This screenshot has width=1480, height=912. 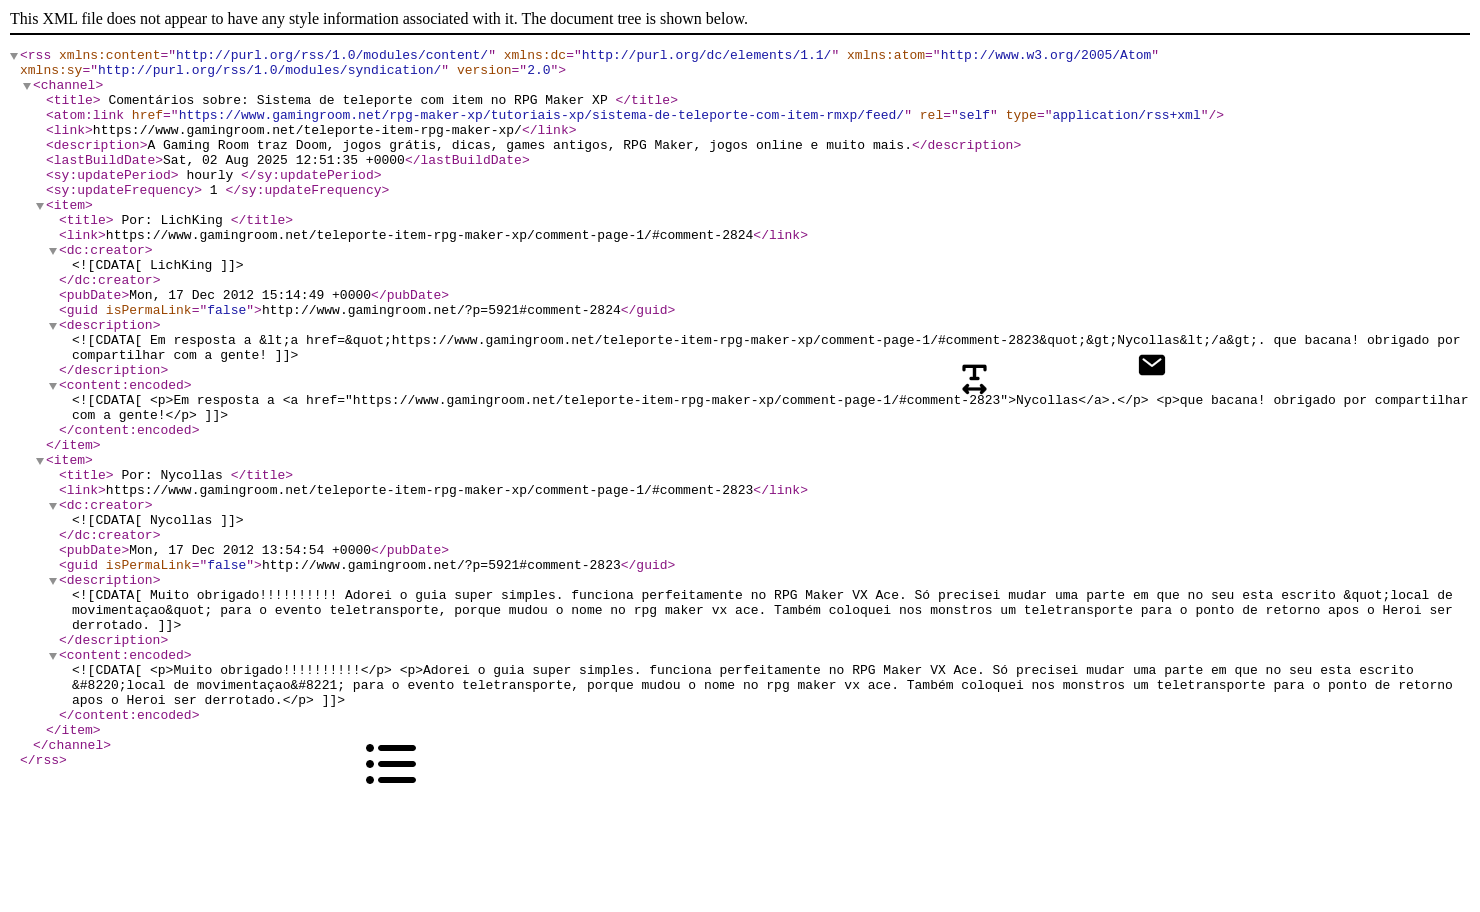 What do you see at coordinates (974, 378) in the screenshot?
I see `adjust text width or horizontal spacing` at bounding box center [974, 378].